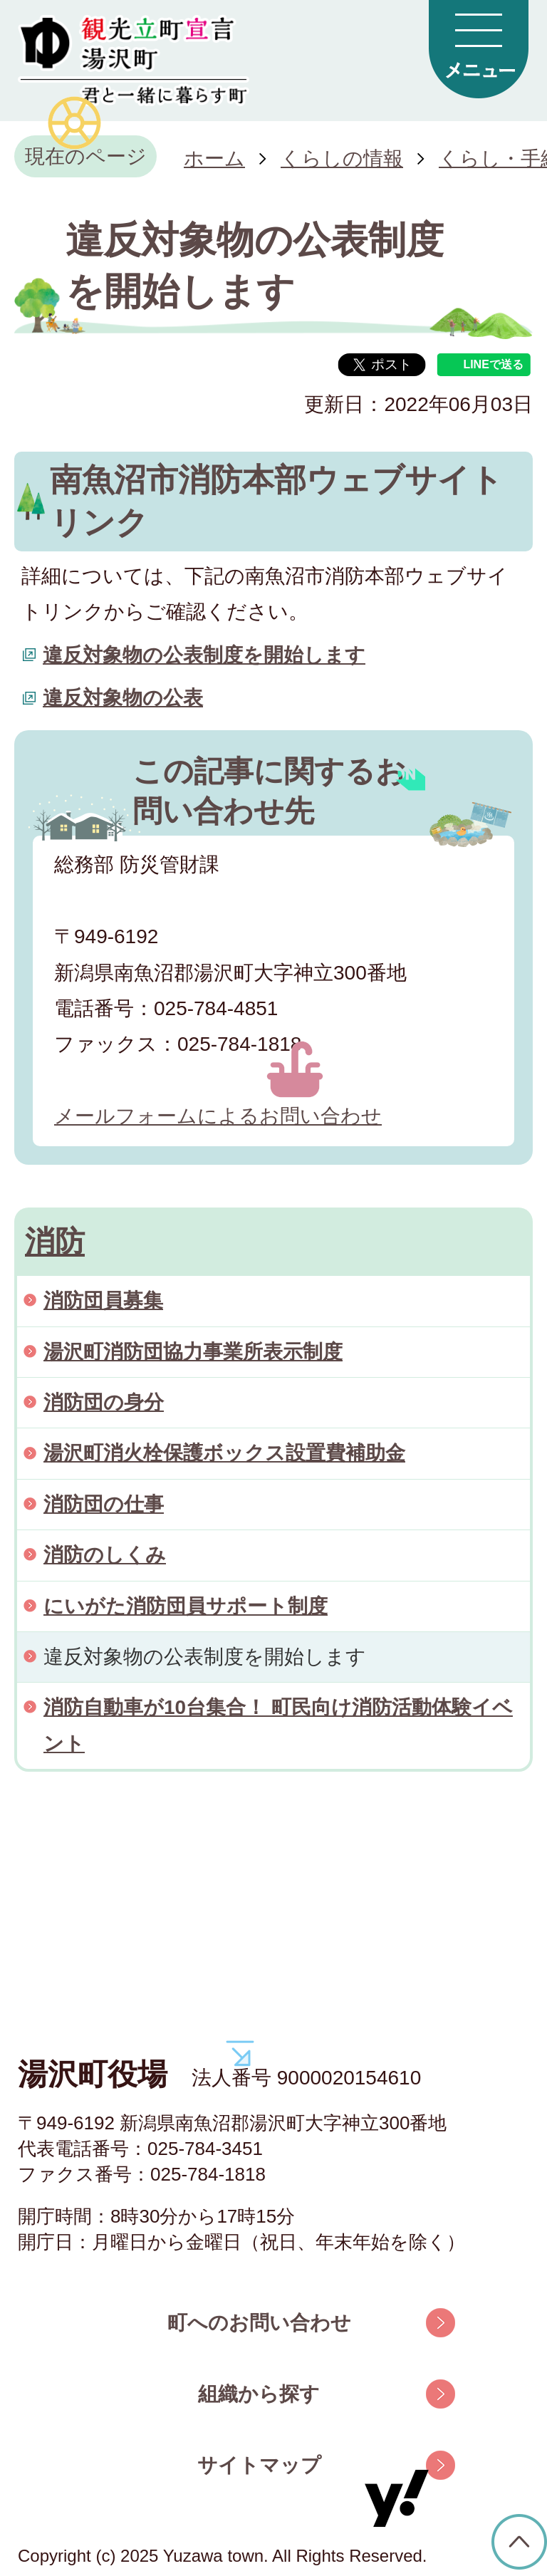 The width and height of the screenshot is (547, 2576). I want to click on move item to bottom-right corner, so click(240, 2055).